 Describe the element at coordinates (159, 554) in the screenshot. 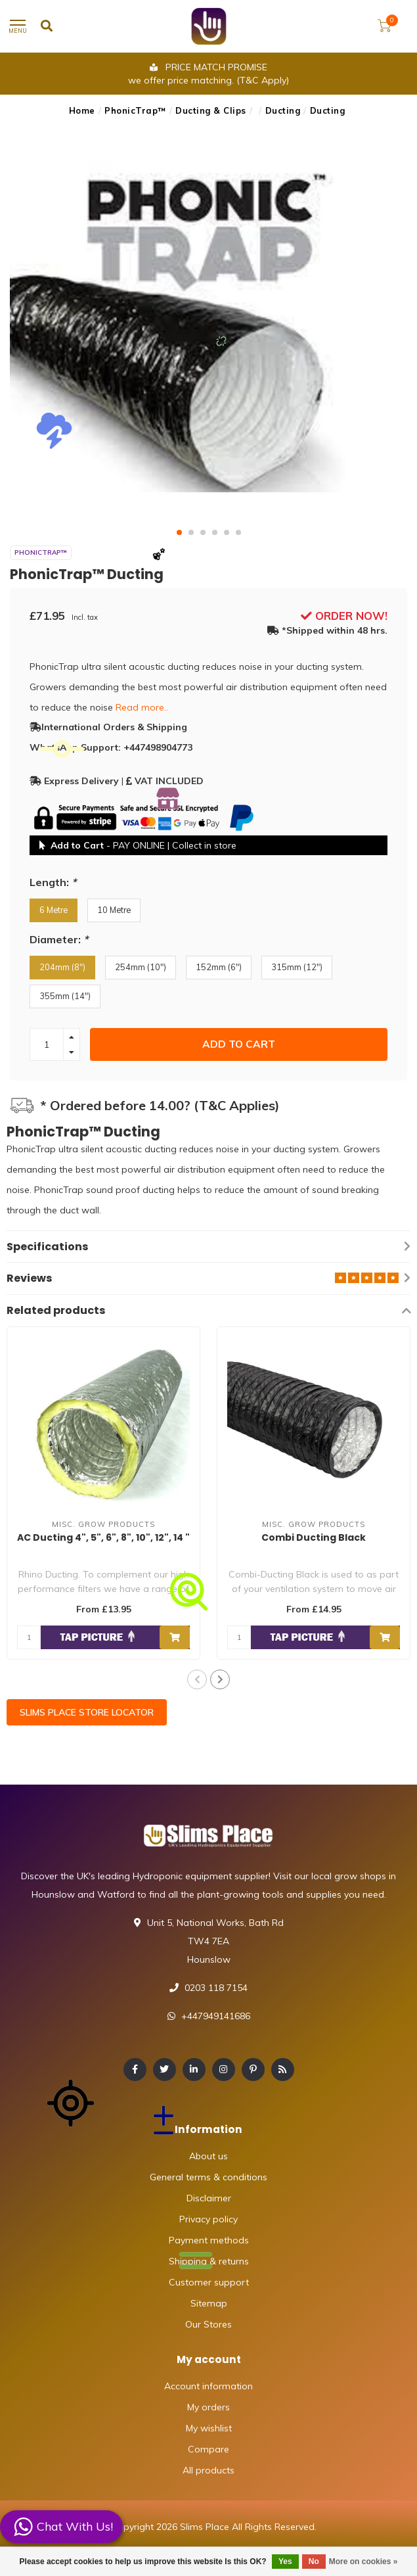

I see `access nature or outdoor-themed emoji` at that location.